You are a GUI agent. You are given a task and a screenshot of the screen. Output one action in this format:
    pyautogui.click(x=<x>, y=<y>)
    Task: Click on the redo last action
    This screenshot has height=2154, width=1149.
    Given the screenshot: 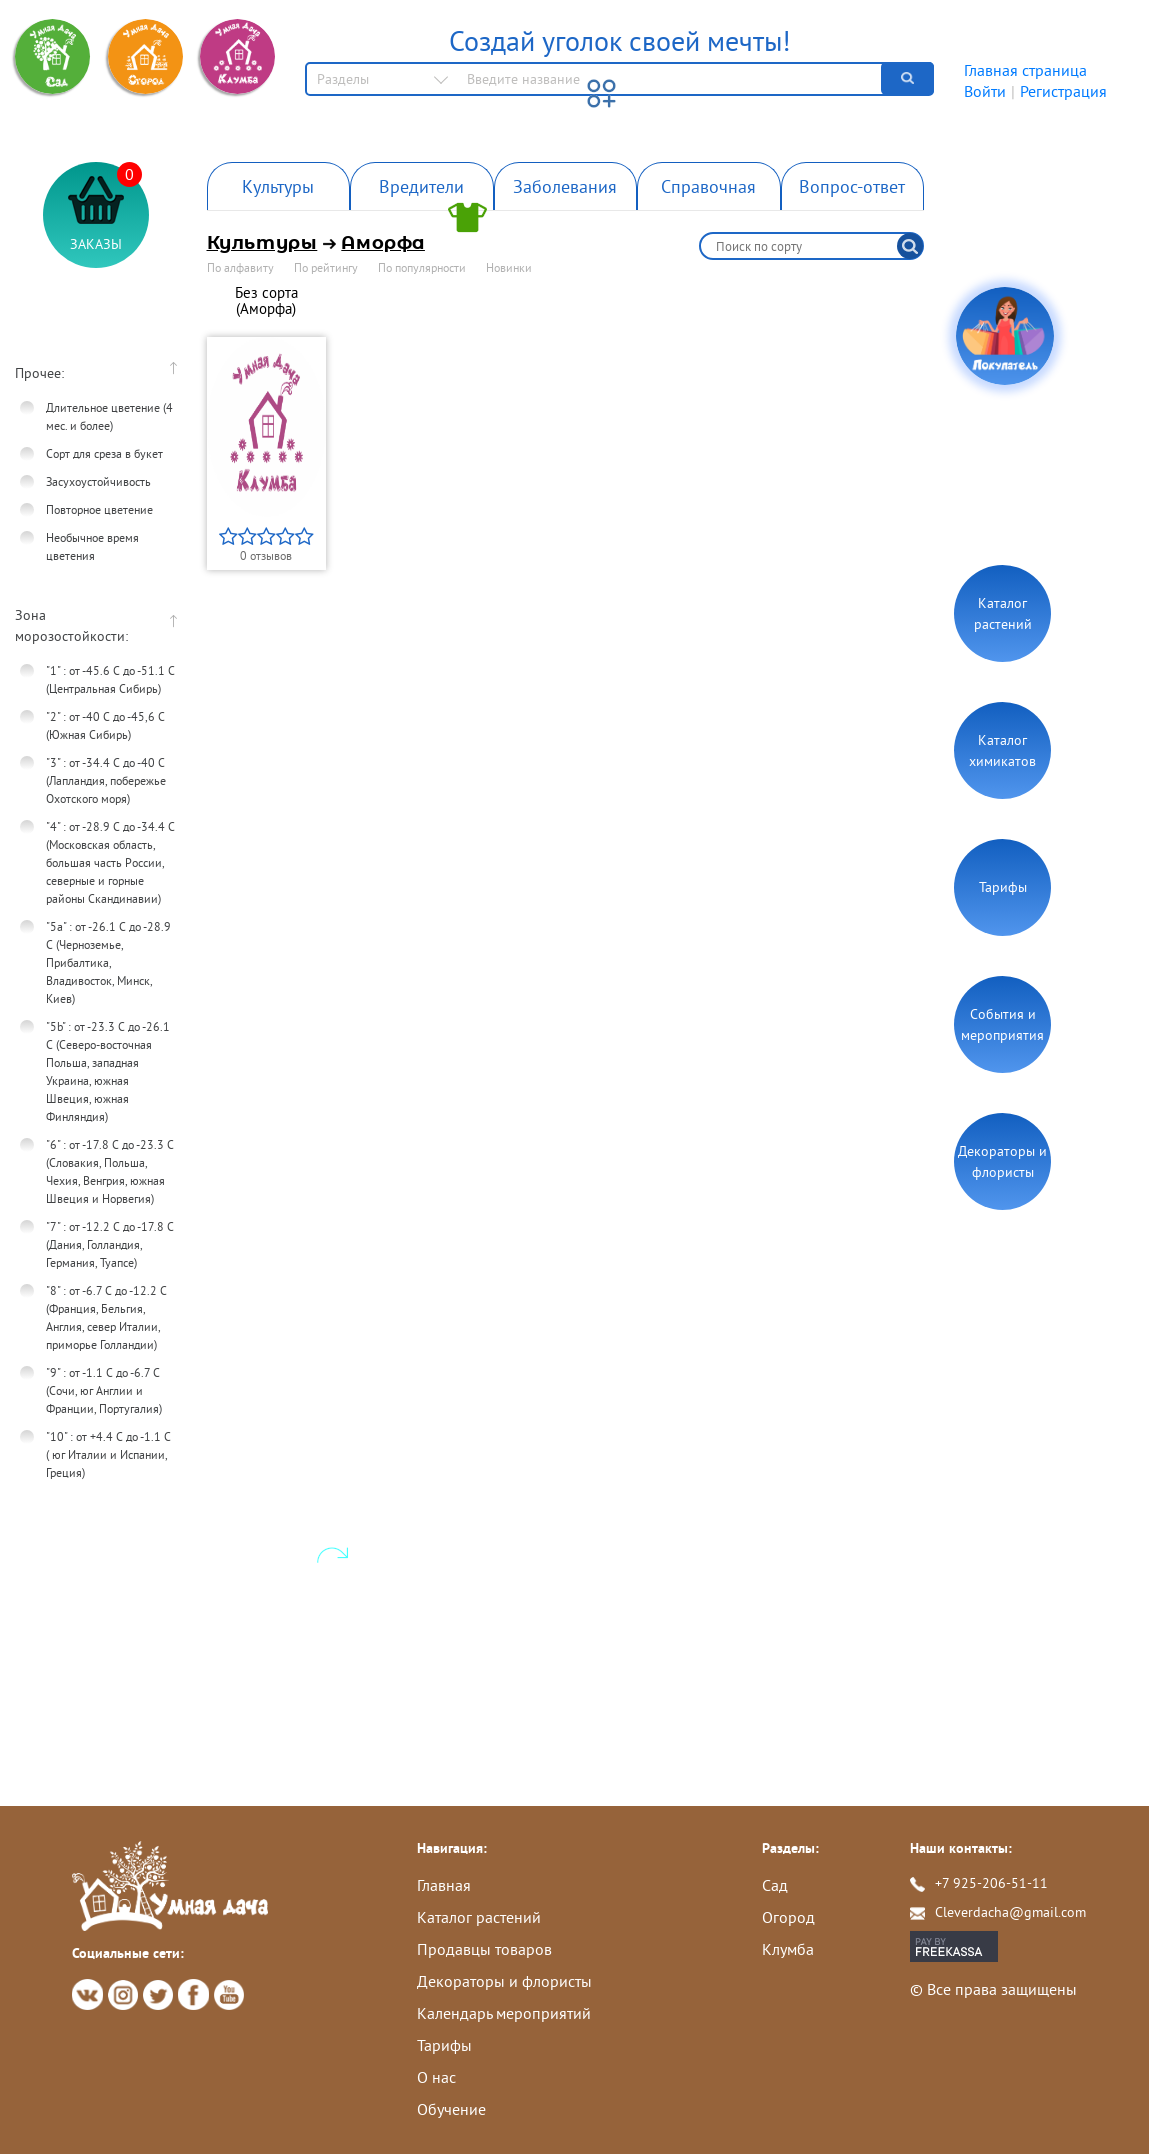 What is the action you would take?
    pyautogui.click(x=332, y=1554)
    